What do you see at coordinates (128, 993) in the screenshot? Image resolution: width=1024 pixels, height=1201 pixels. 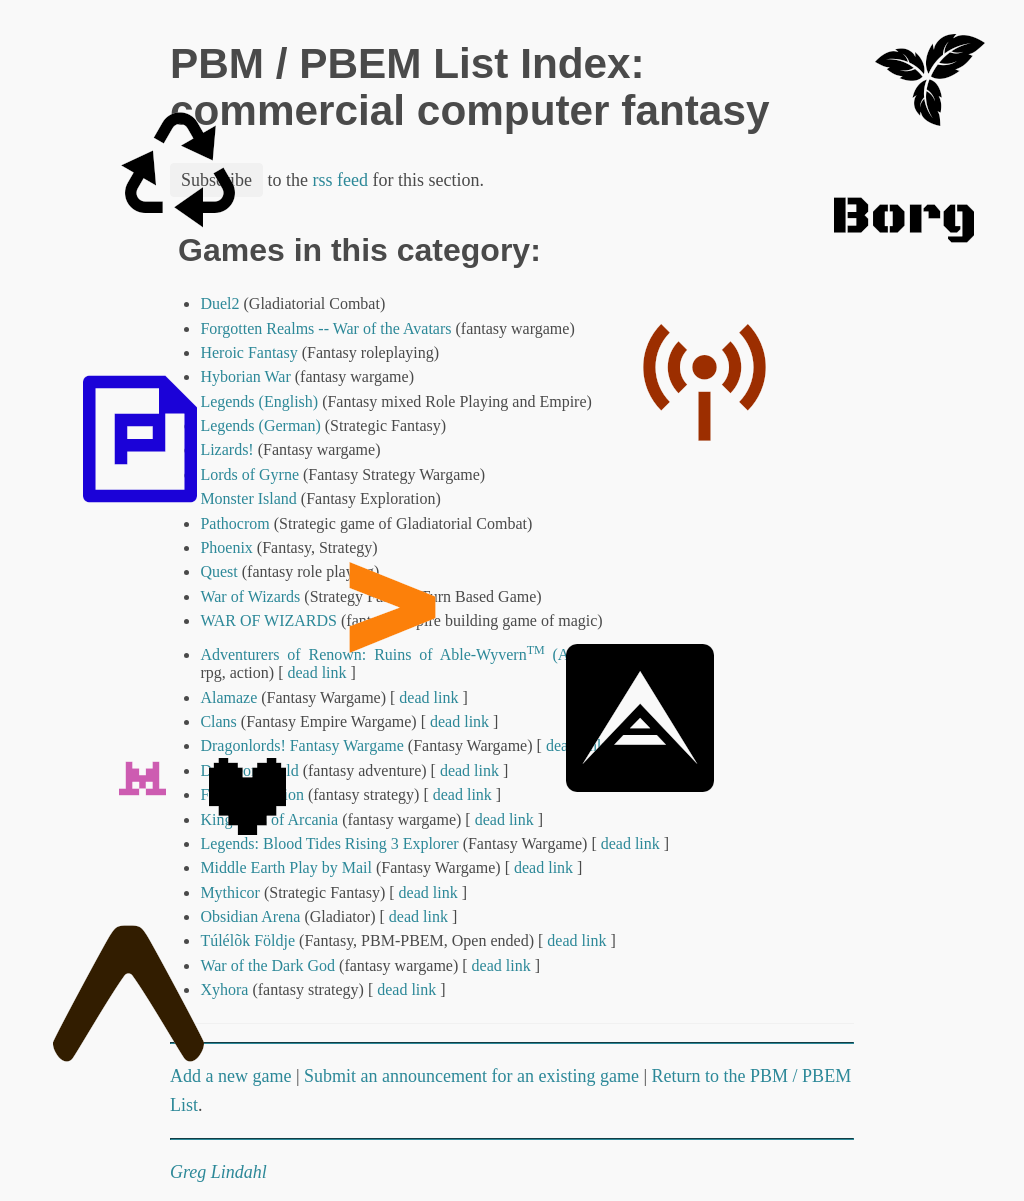 I see `expo development platform logo` at bounding box center [128, 993].